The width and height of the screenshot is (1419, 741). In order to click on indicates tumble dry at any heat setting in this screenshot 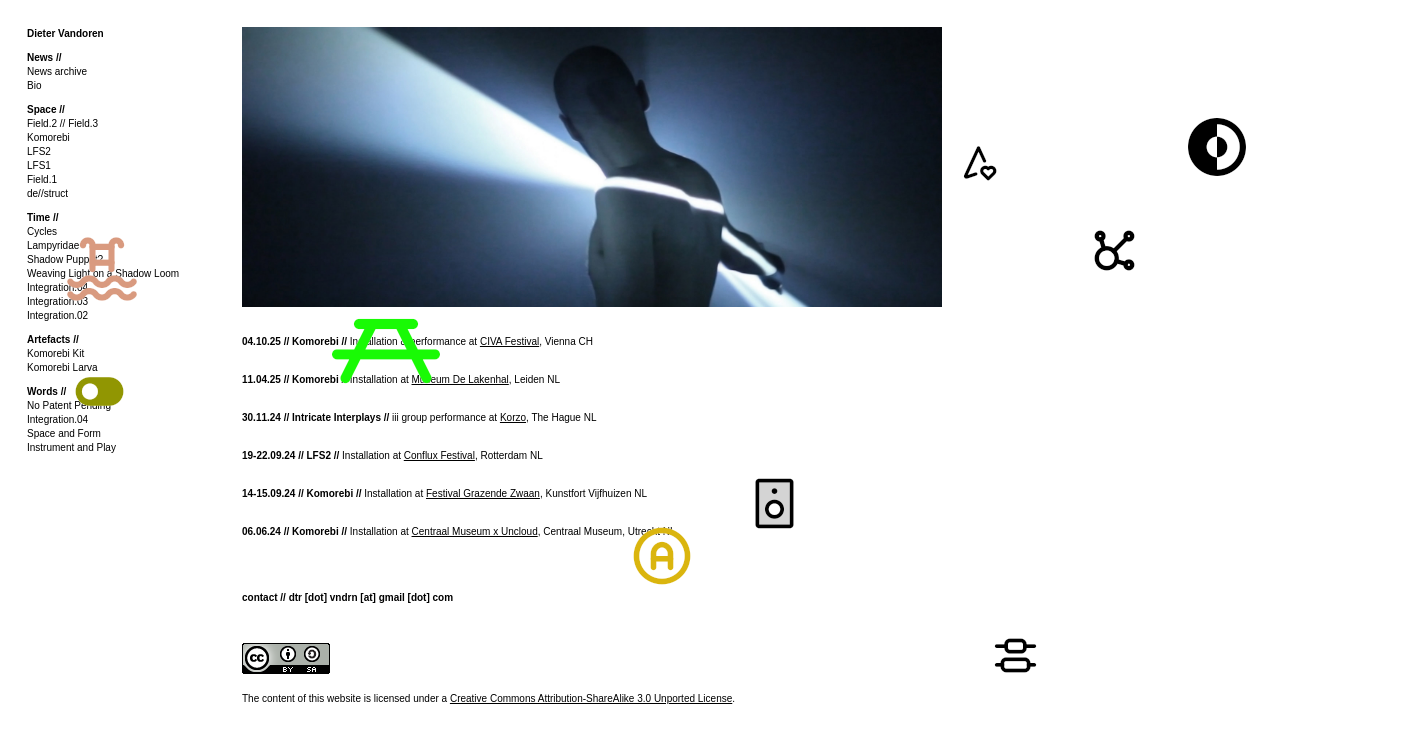, I will do `click(662, 556)`.